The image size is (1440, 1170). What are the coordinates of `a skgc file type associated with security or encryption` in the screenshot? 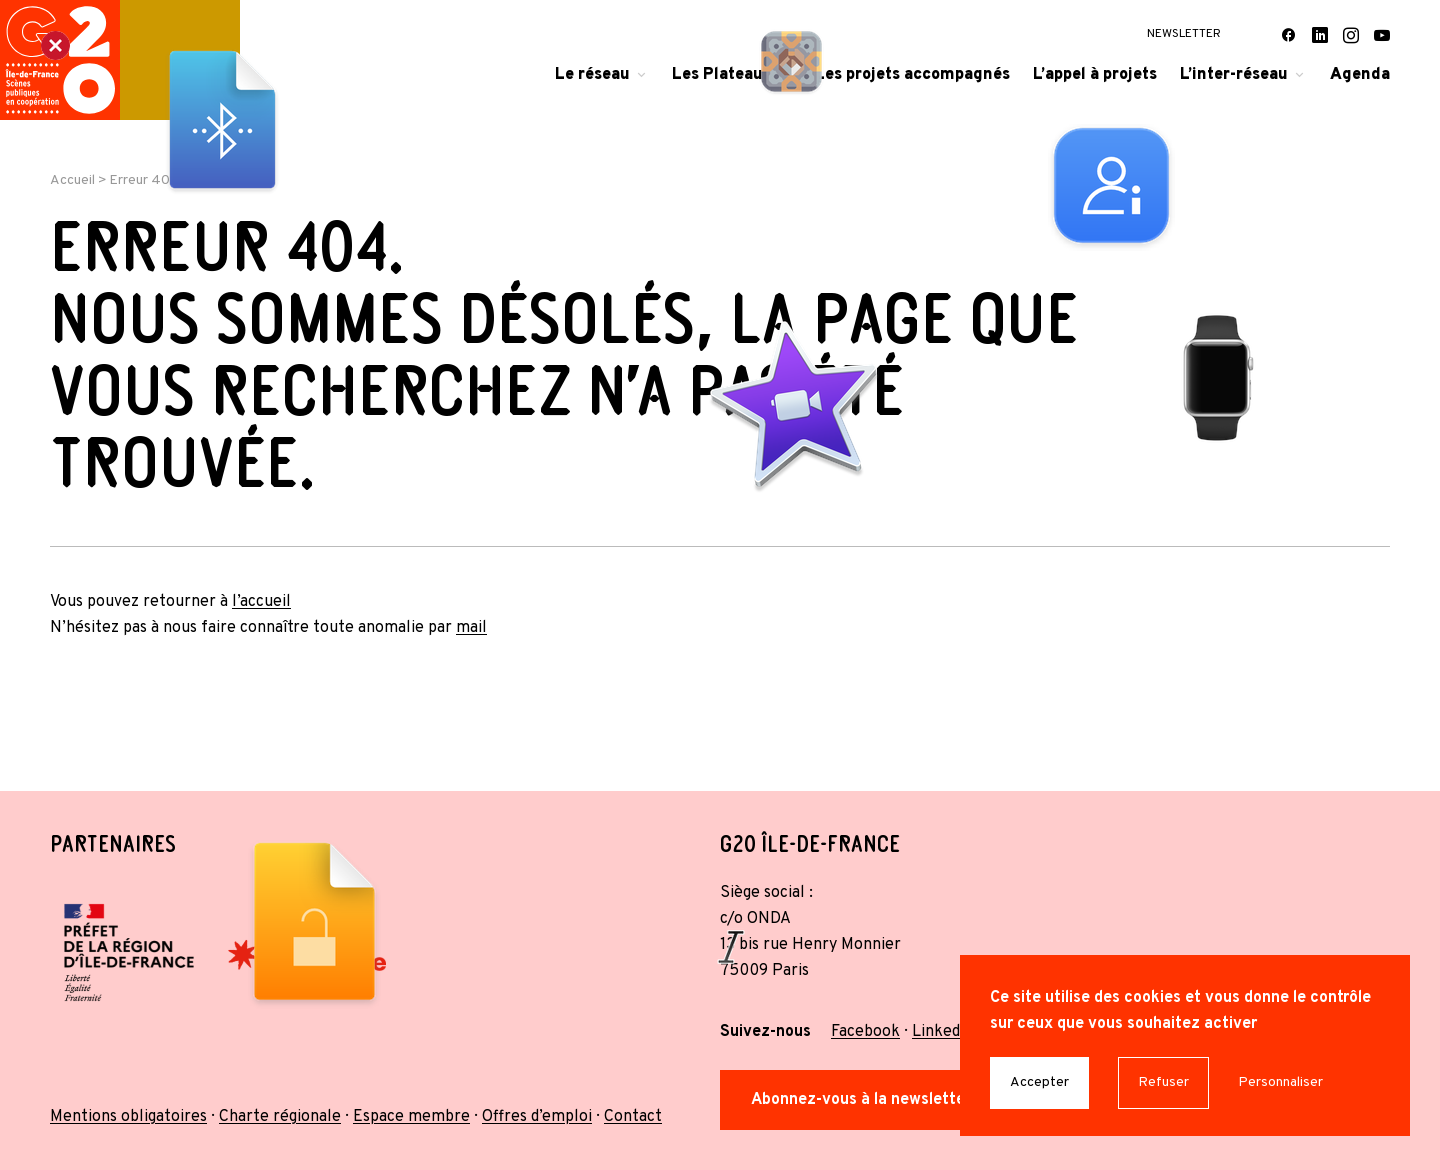 It's located at (314, 924).